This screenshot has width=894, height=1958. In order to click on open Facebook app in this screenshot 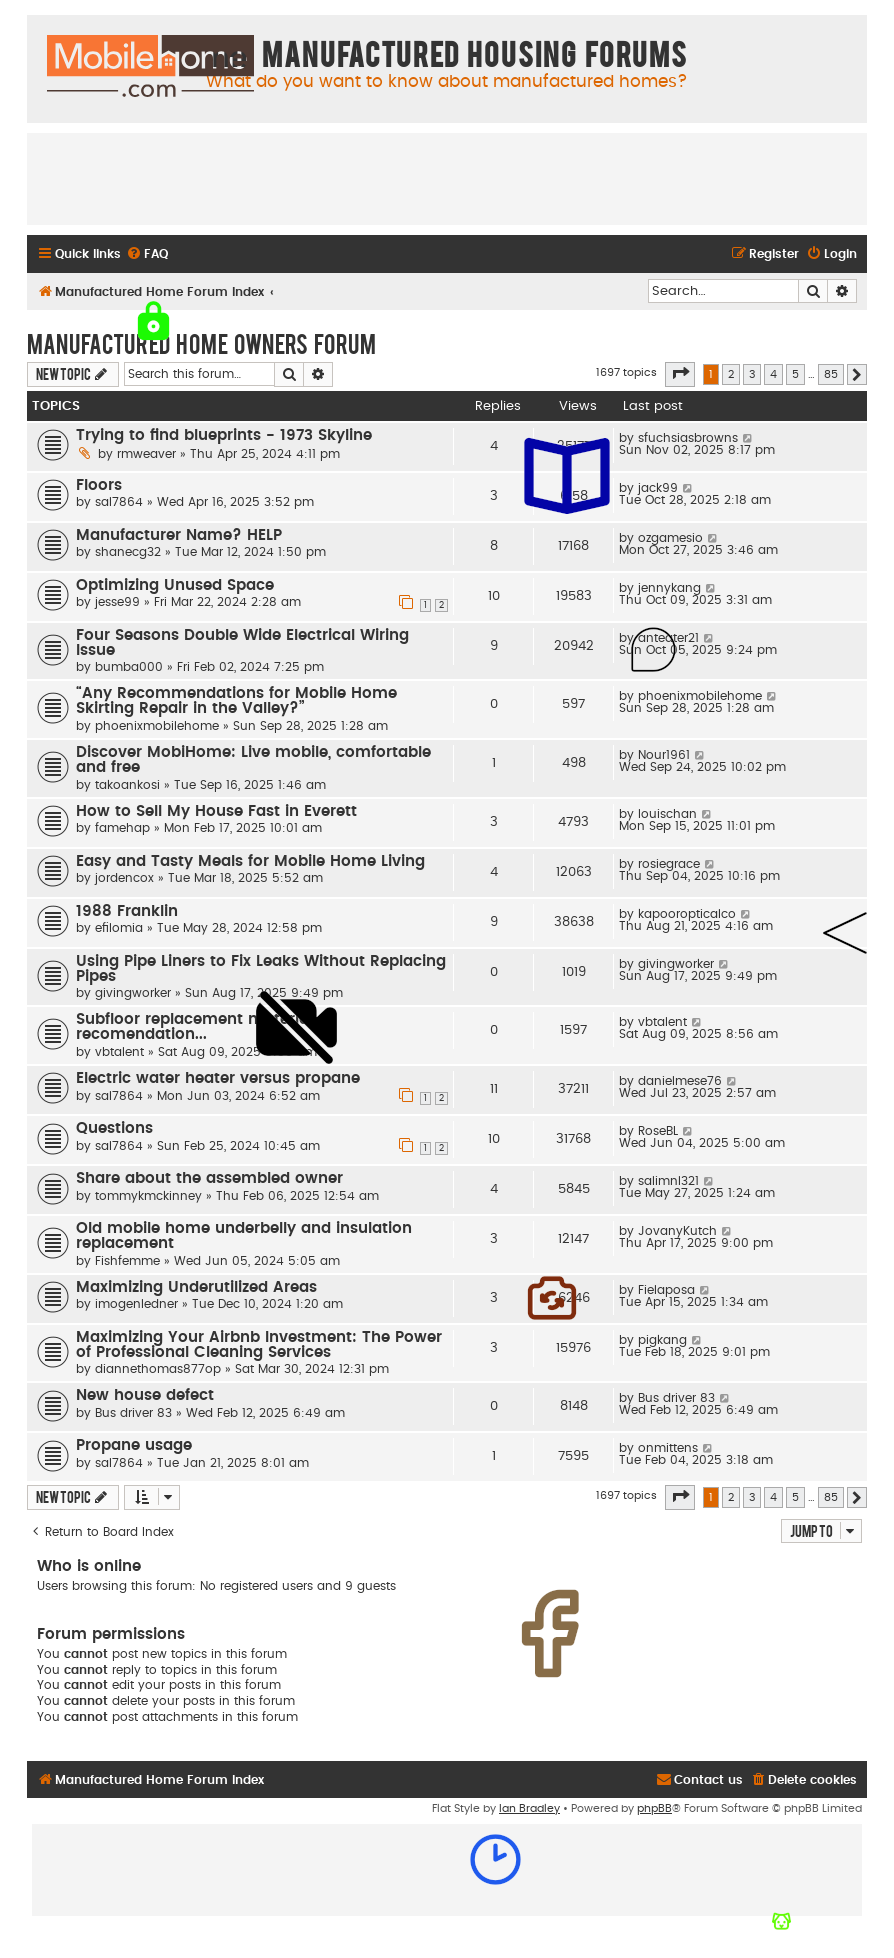, I will do `click(552, 1633)`.